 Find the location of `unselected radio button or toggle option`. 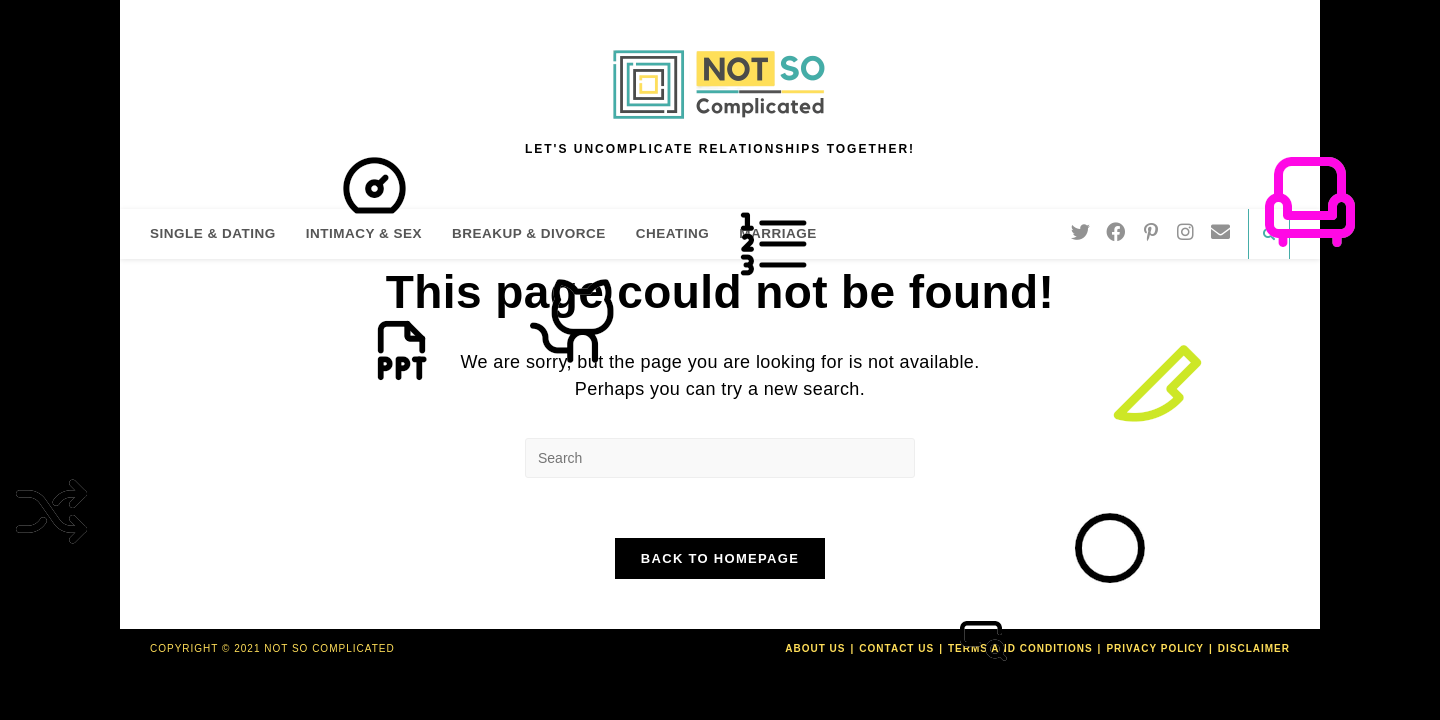

unselected radio button or toggle option is located at coordinates (1110, 548).